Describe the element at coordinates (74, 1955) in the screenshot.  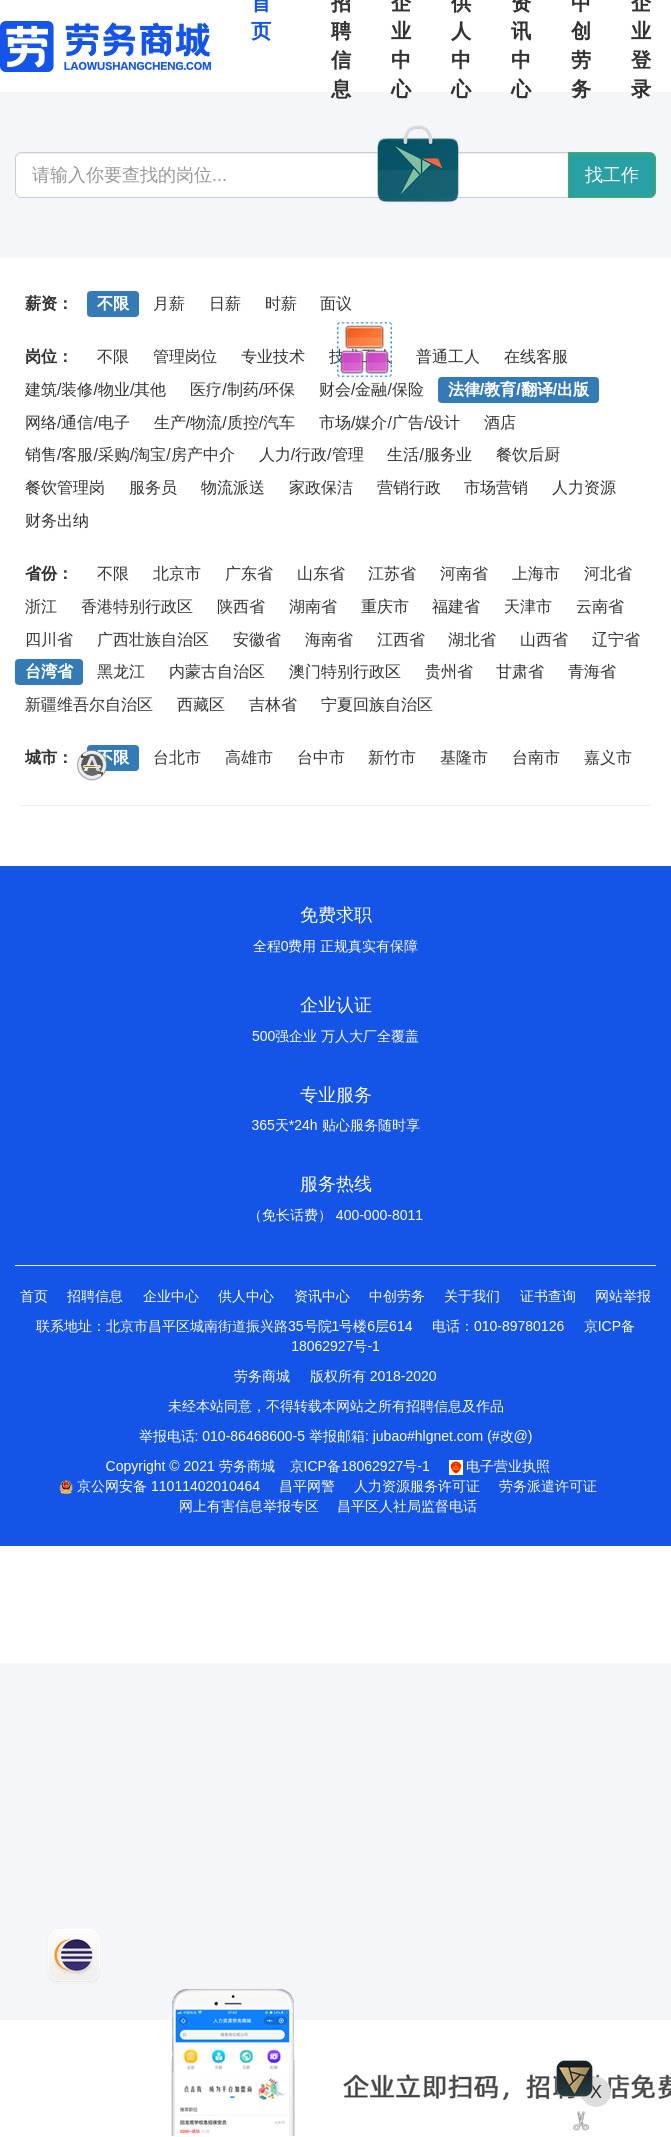
I see `open eclipse IDE` at that location.